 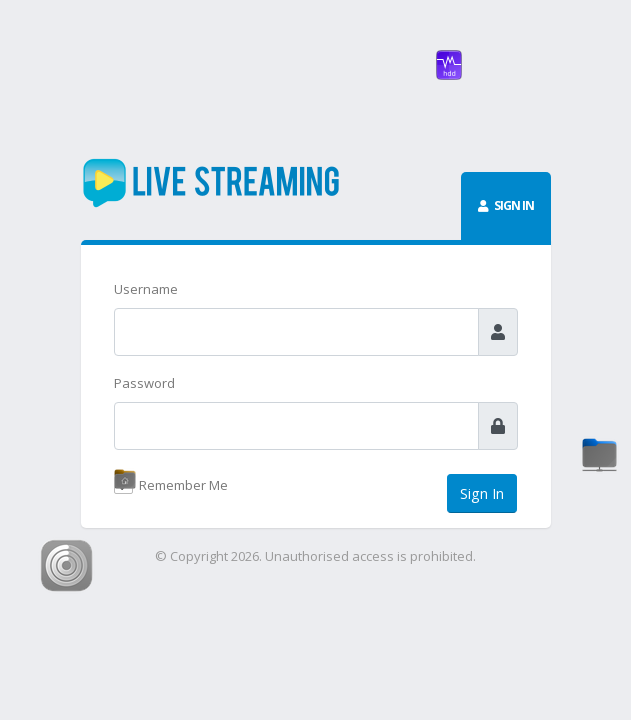 What do you see at coordinates (449, 65) in the screenshot?
I see `virtualbox hard disk drive file` at bounding box center [449, 65].